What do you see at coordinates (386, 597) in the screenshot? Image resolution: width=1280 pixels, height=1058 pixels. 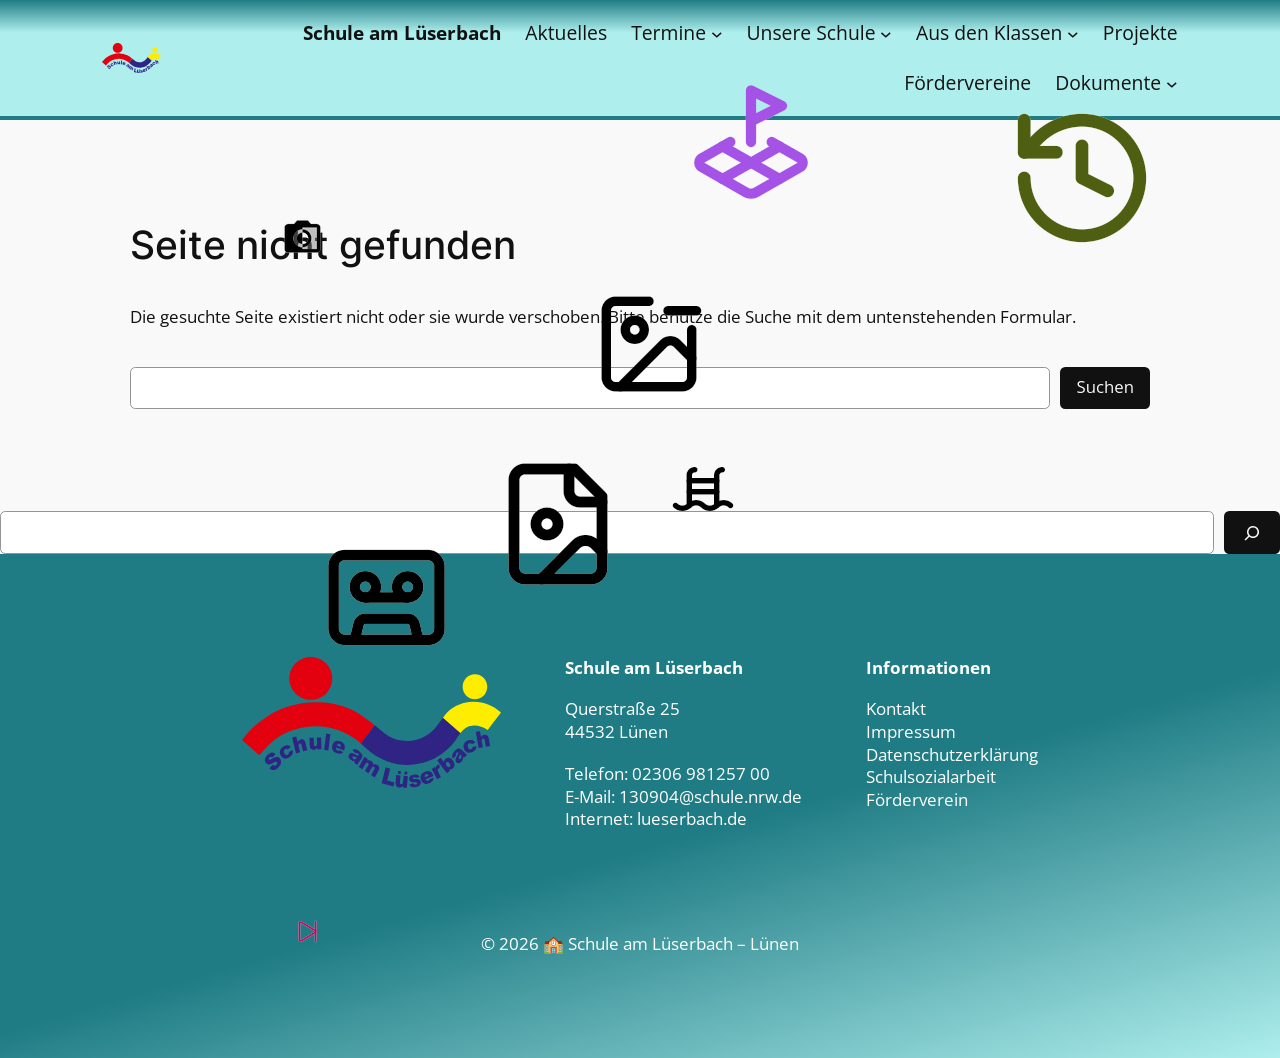 I see `access audio recordings or voice memos` at bounding box center [386, 597].